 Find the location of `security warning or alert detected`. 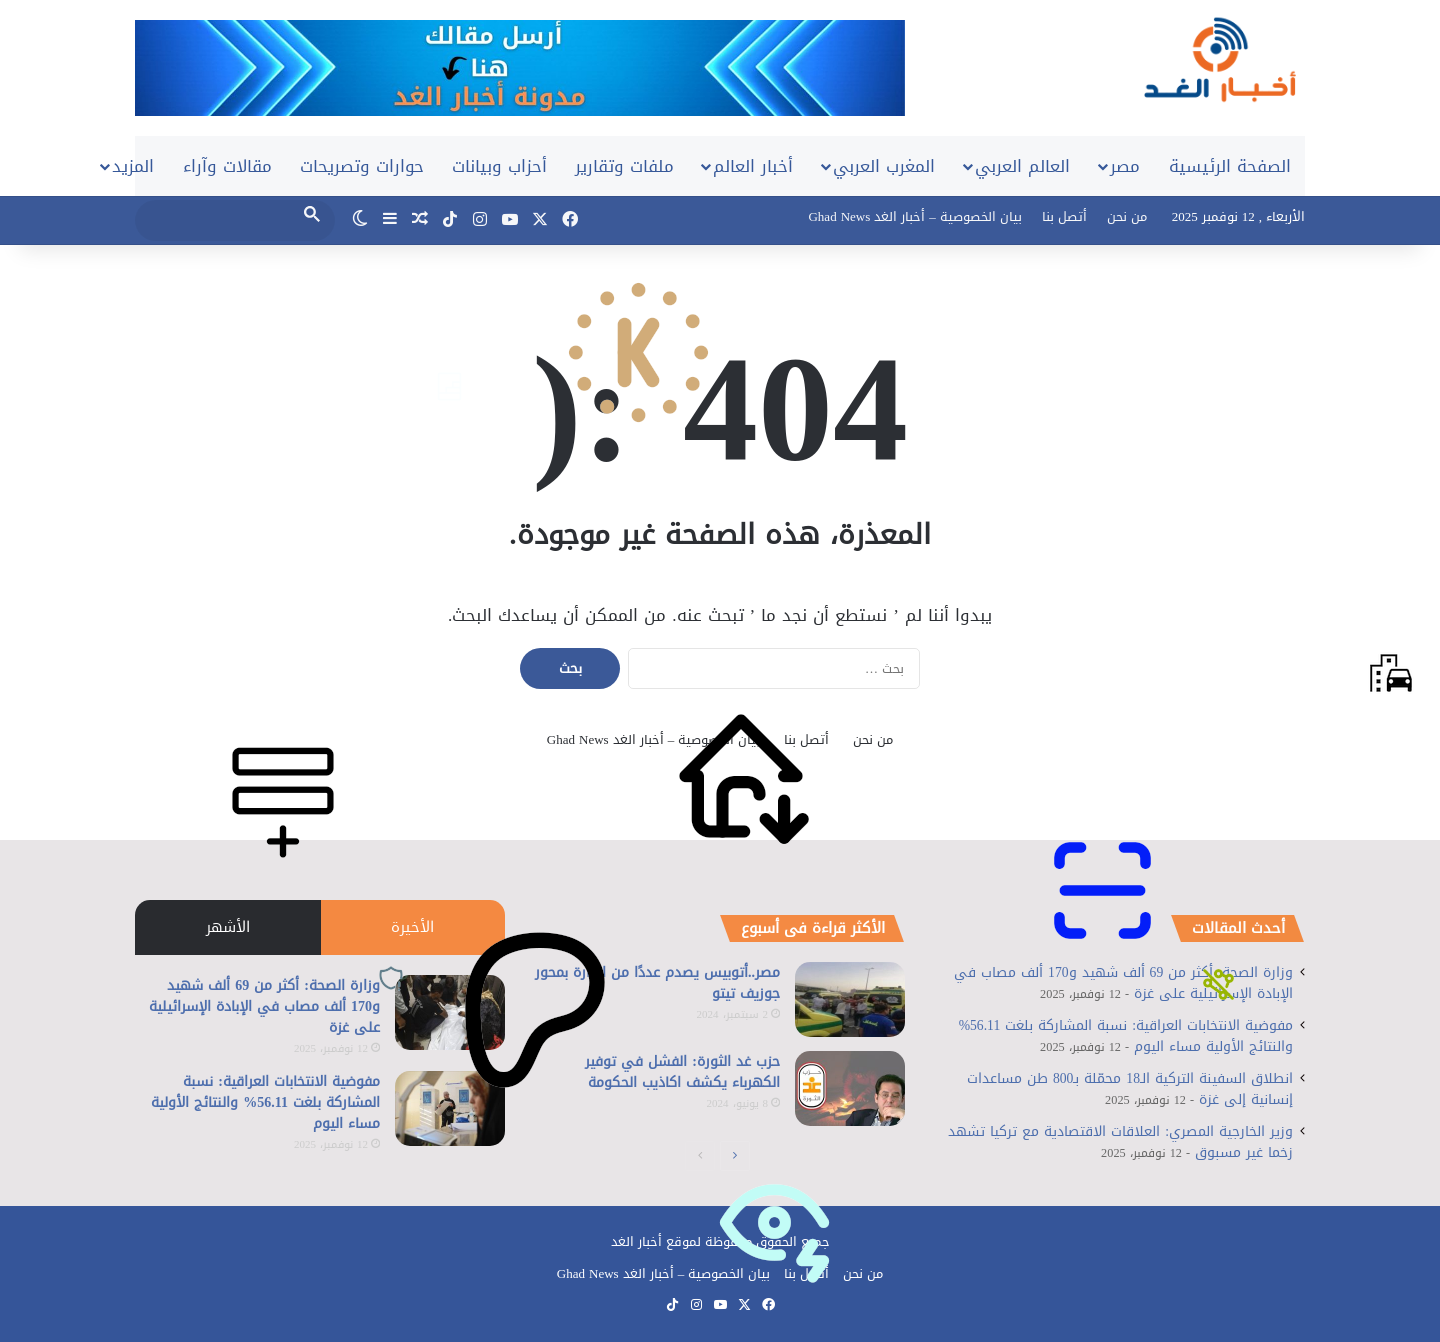

security warning or alert detected is located at coordinates (391, 978).